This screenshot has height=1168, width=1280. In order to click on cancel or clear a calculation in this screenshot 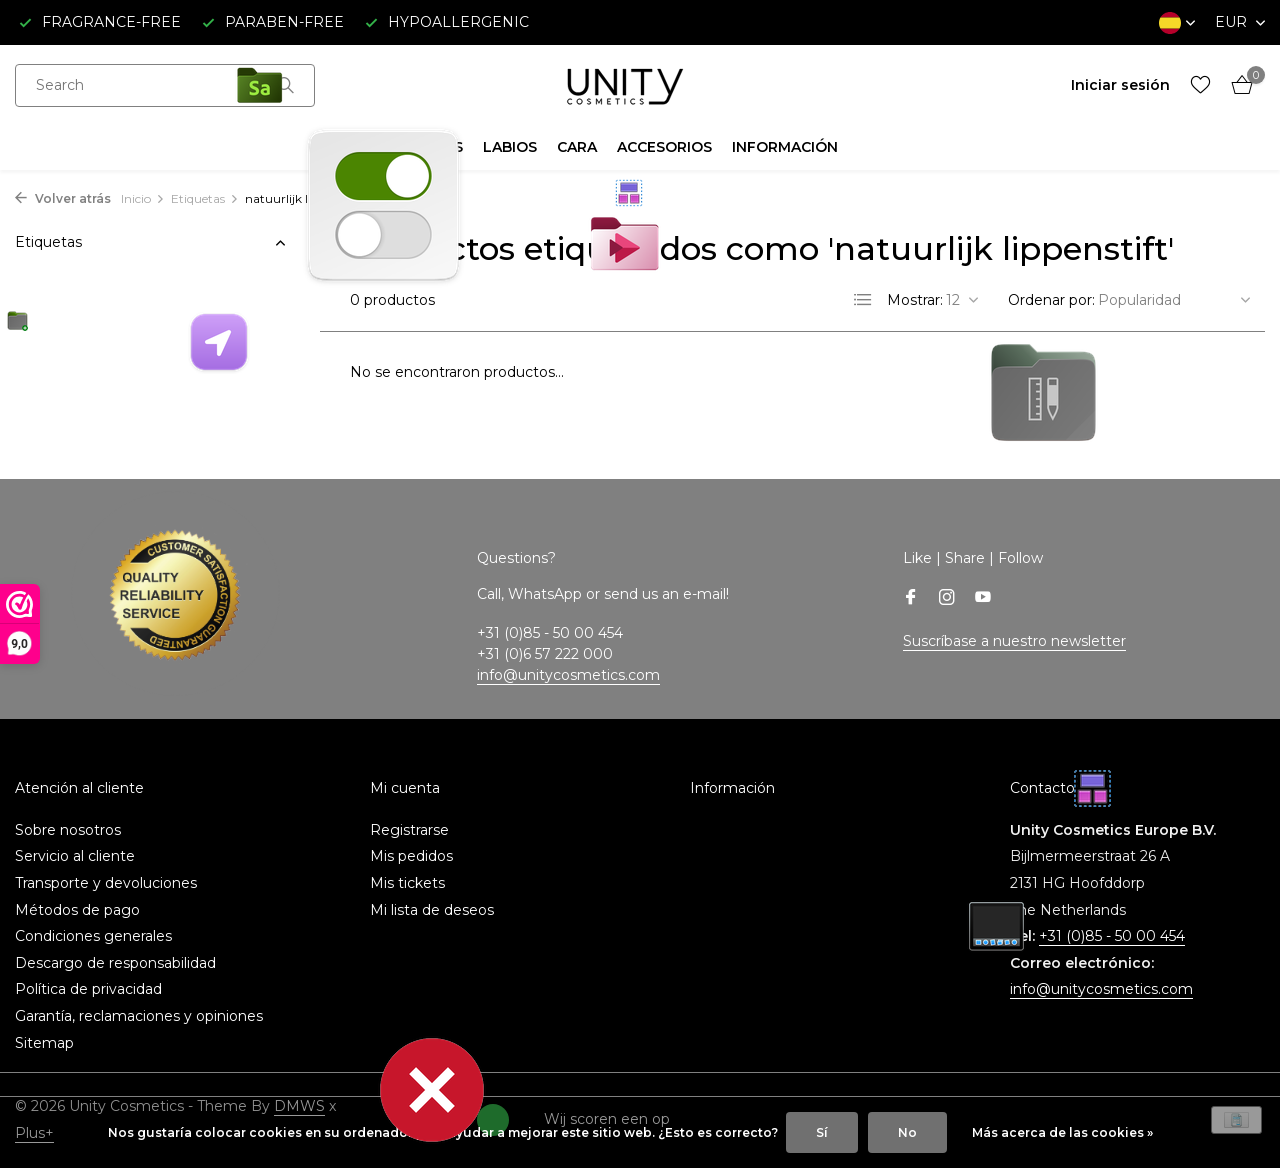, I will do `click(432, 1090)`.